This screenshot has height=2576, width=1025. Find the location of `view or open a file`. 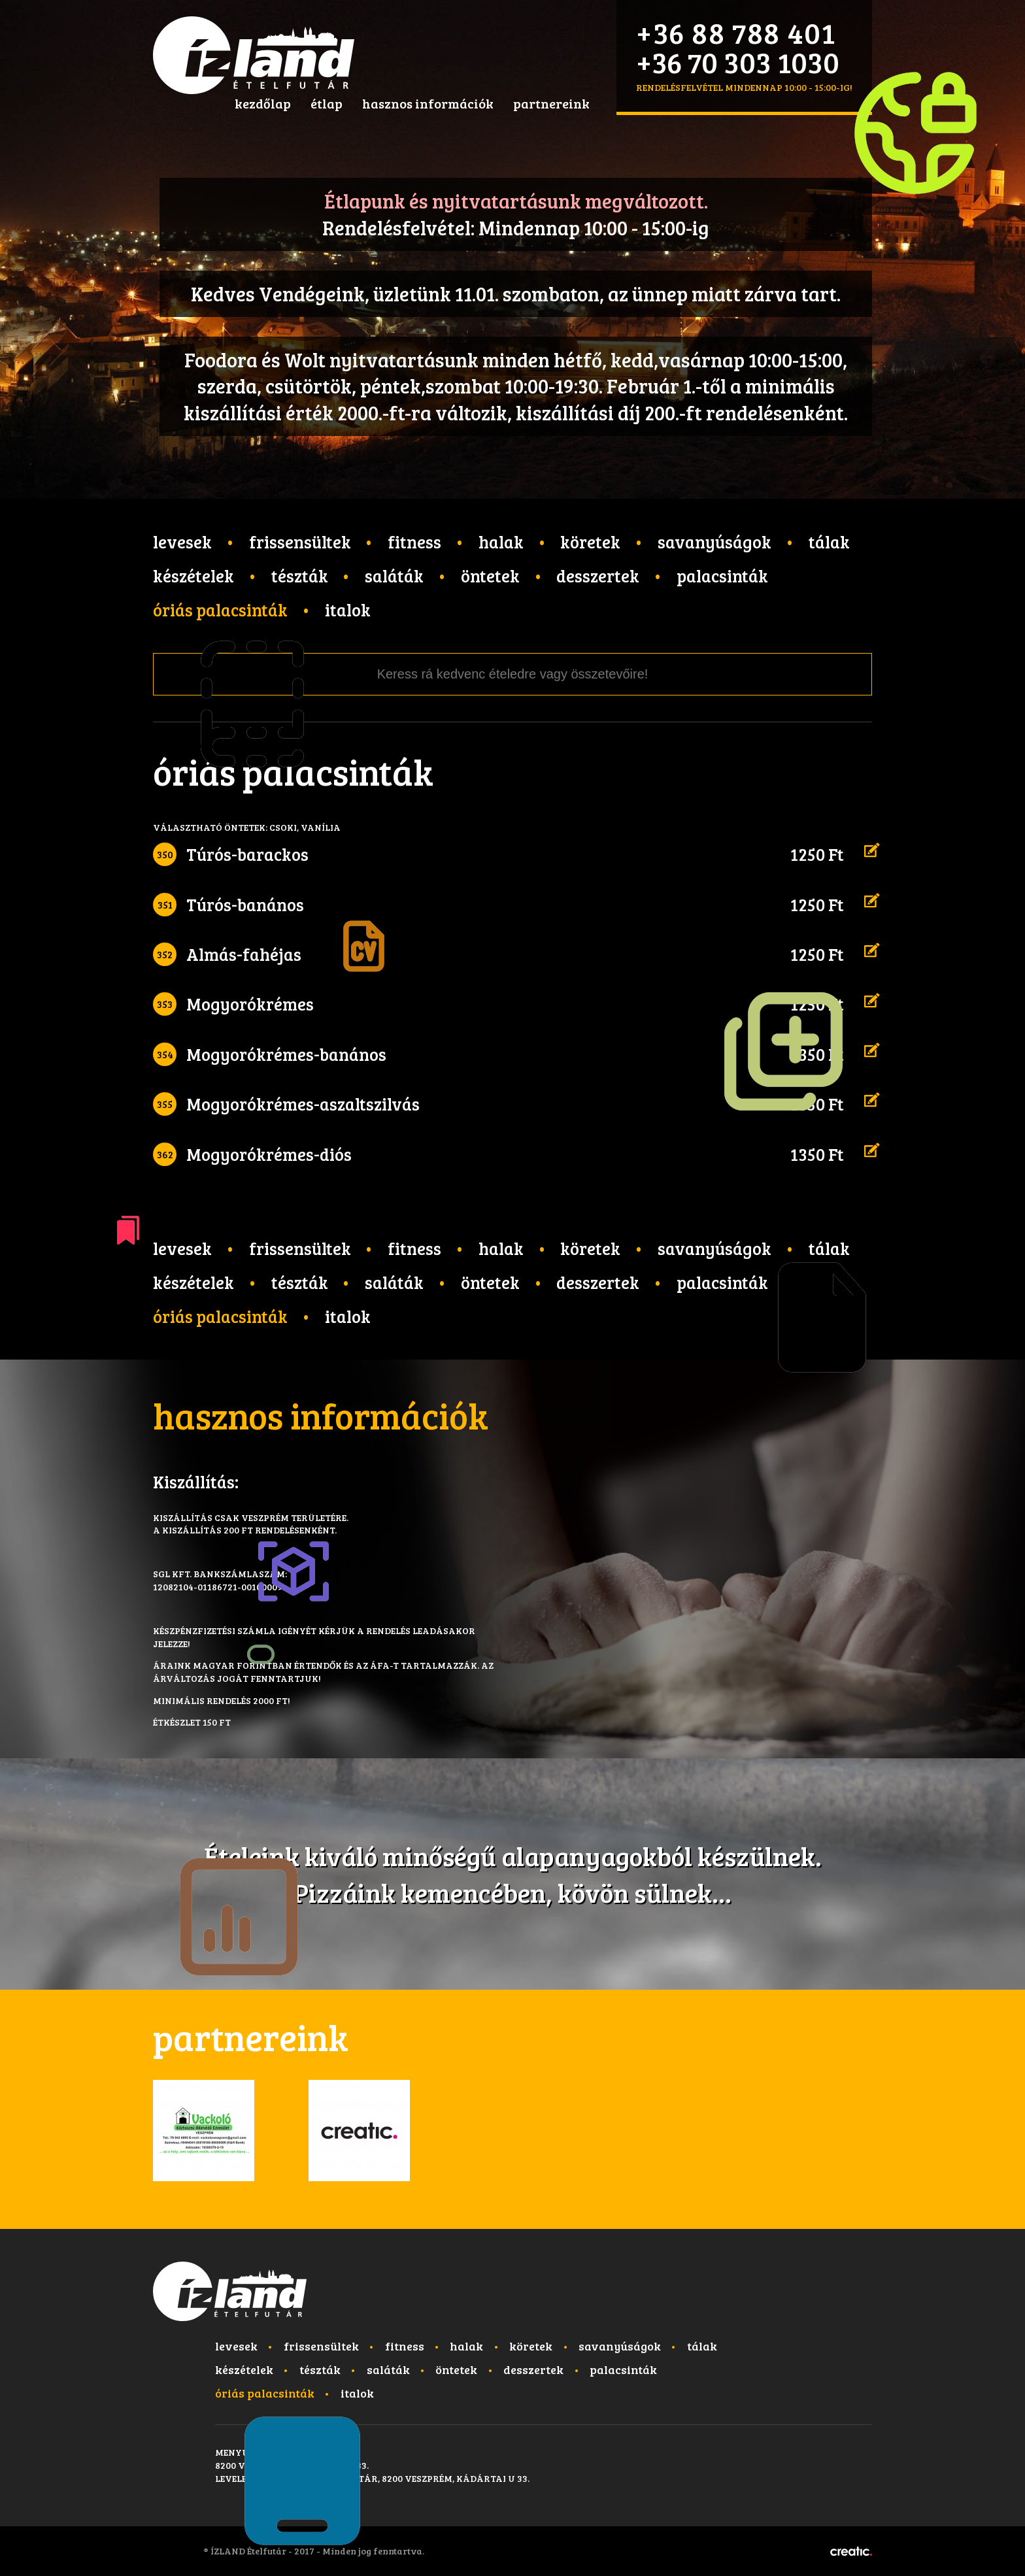

view or open a file is located at coordinates (822, 1317).